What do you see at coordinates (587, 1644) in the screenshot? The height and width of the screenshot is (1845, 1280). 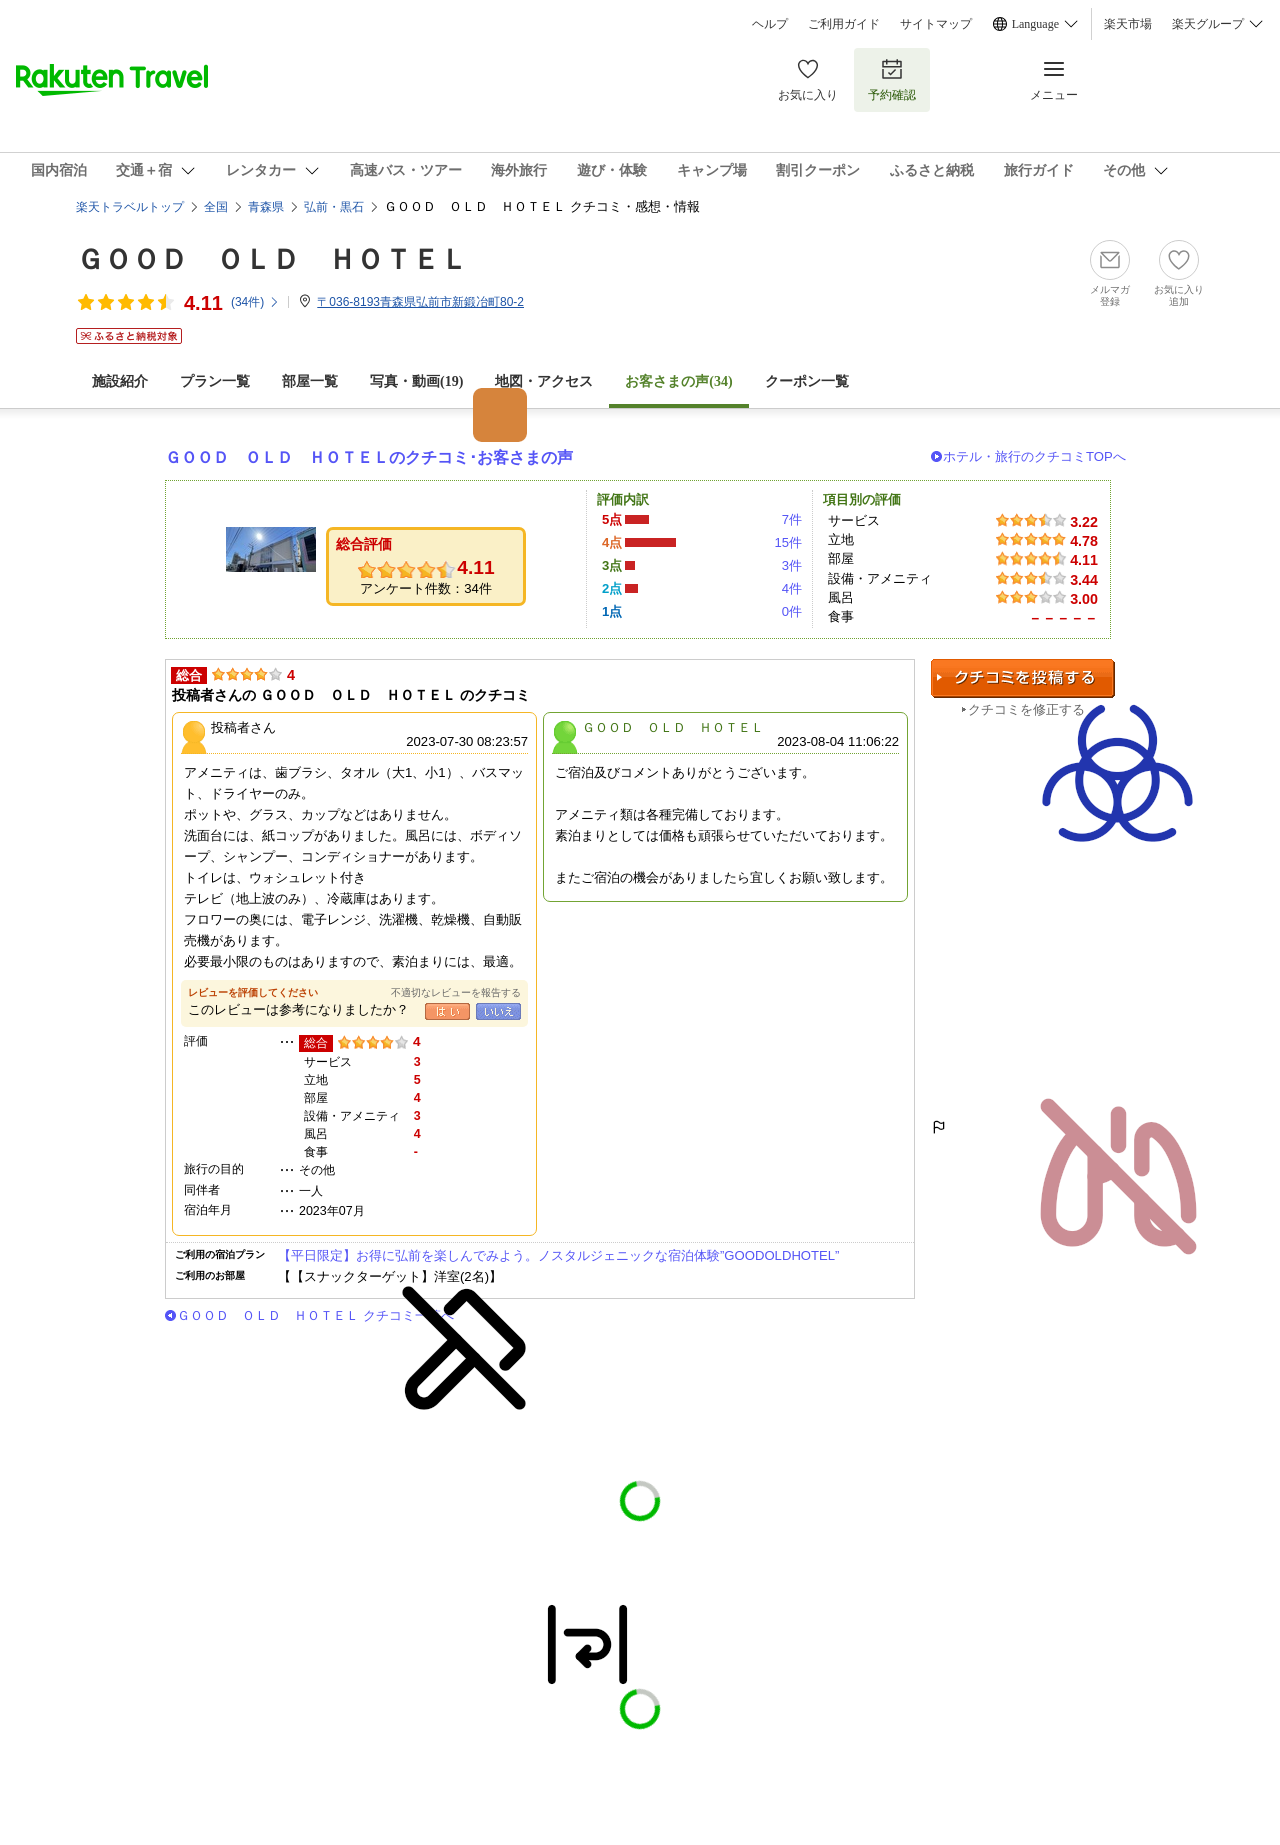 I see `wrap text to column width` at bounding box center [587, 1644].